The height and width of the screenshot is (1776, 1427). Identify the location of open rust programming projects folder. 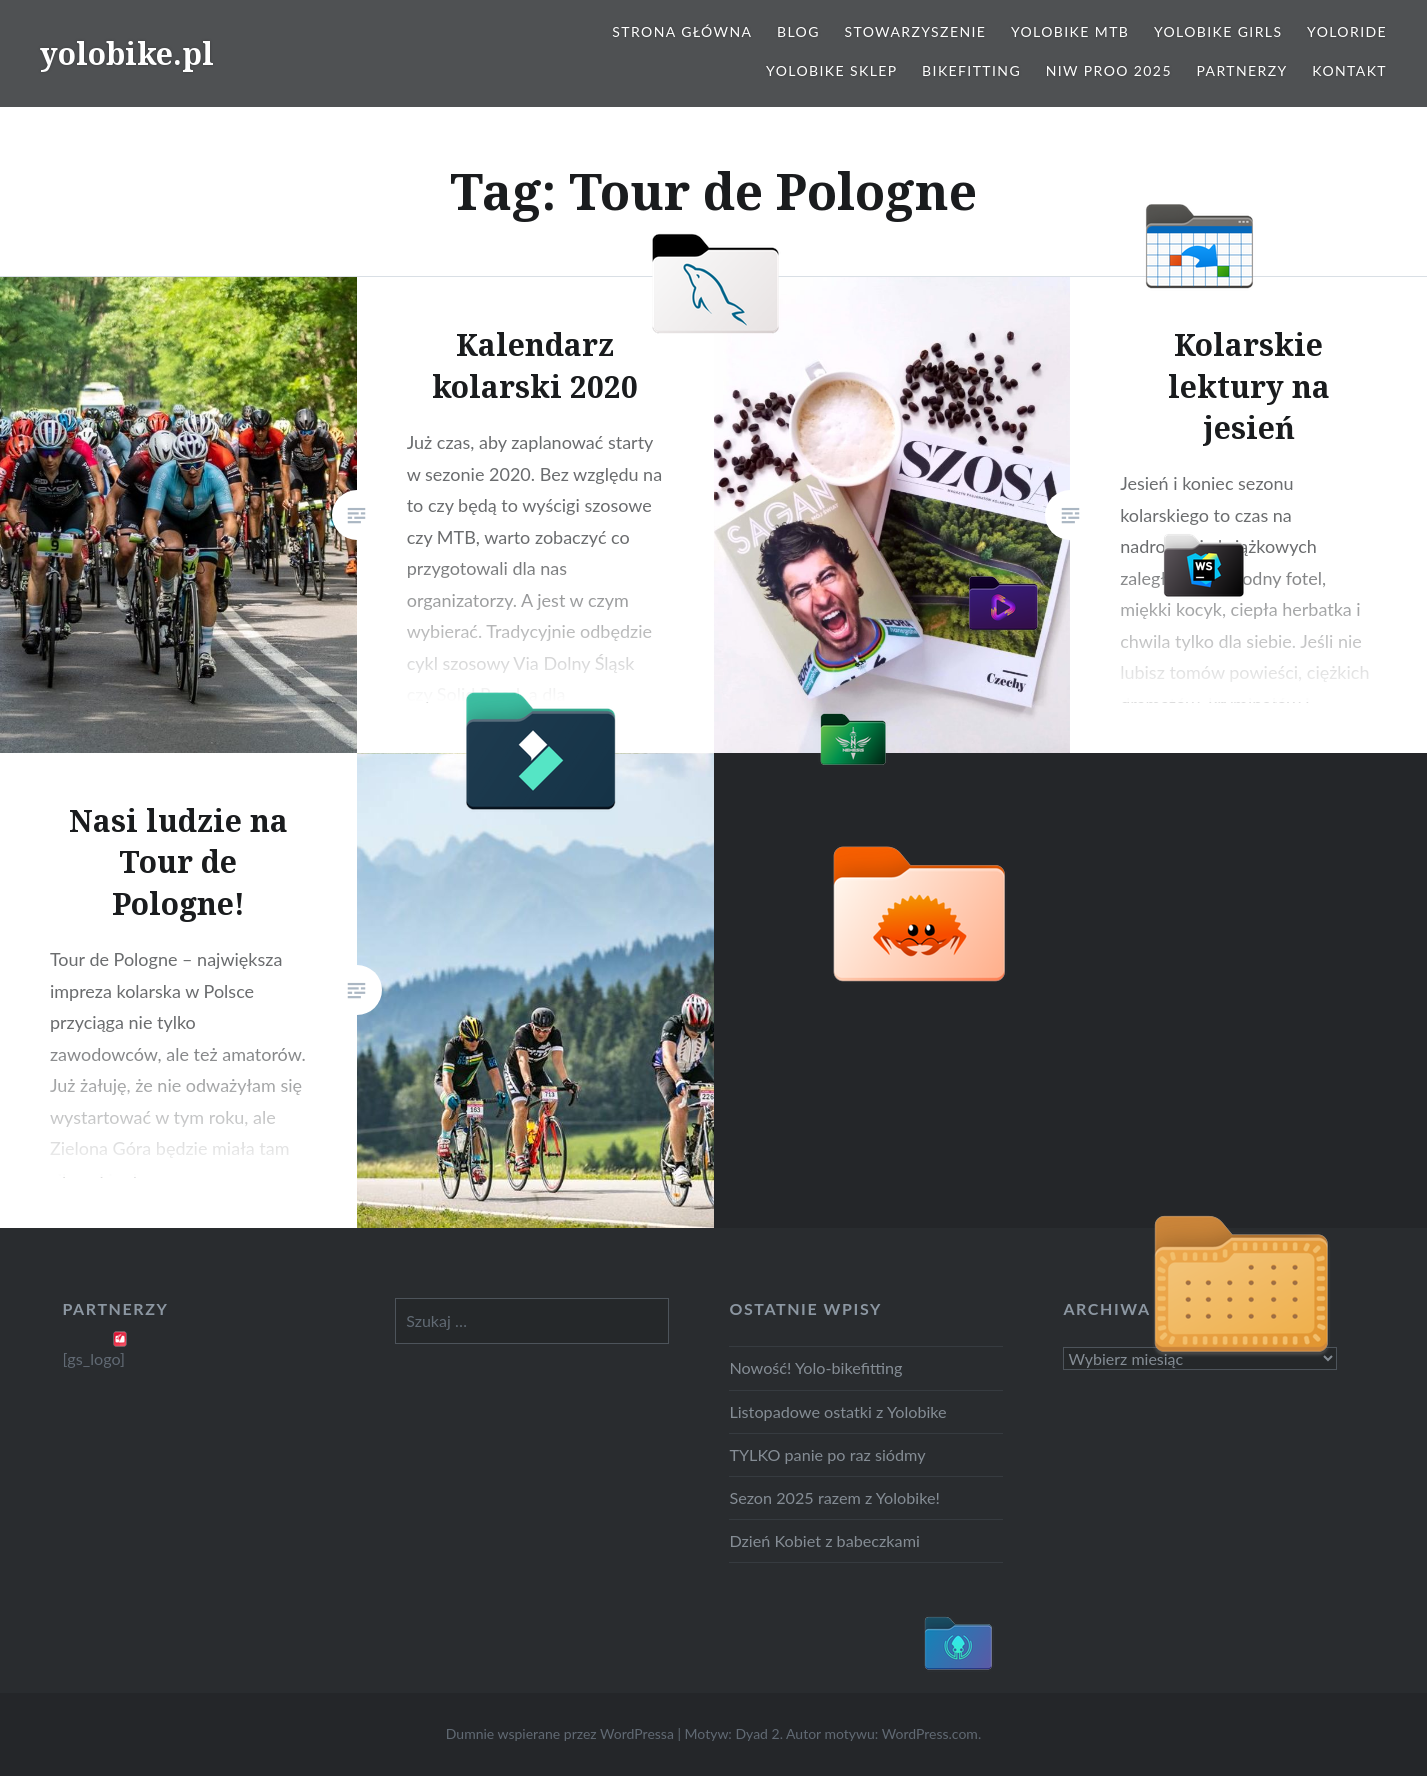
(918, 918).